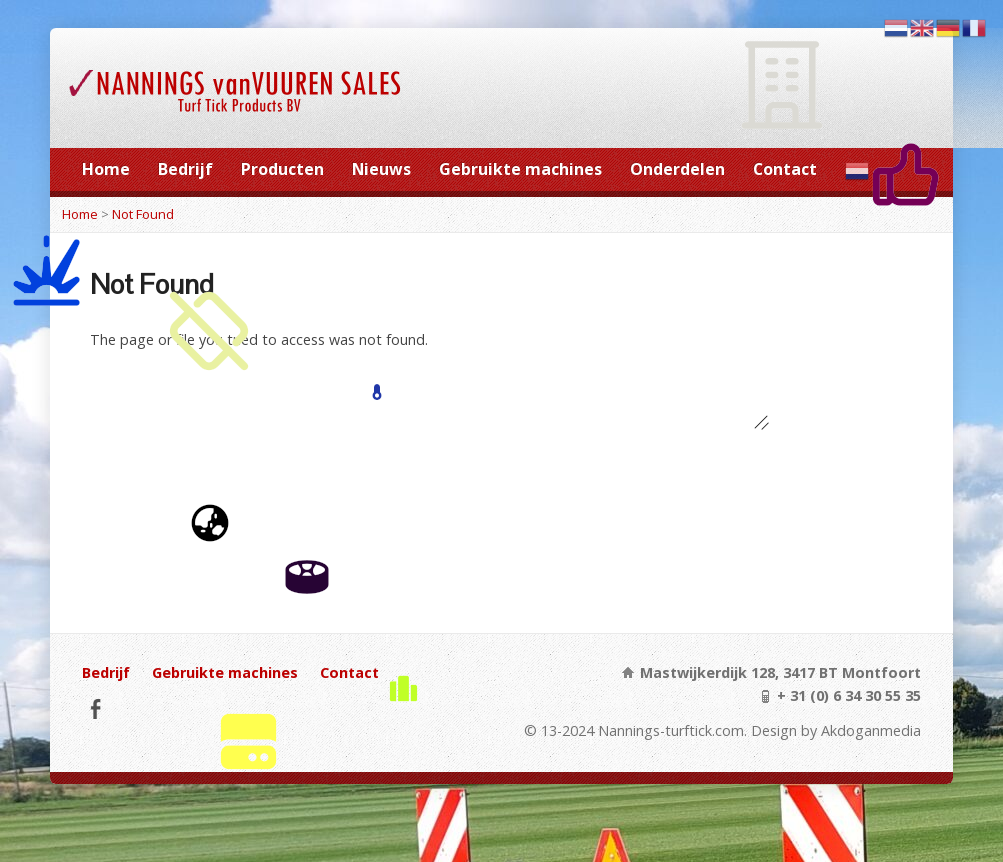 The width and height of the screenshot is (1003, 862). What do you see at coordinates (907, 174) in the screenshot?
I see `like or upvote content` at bounding box center [907, 174].